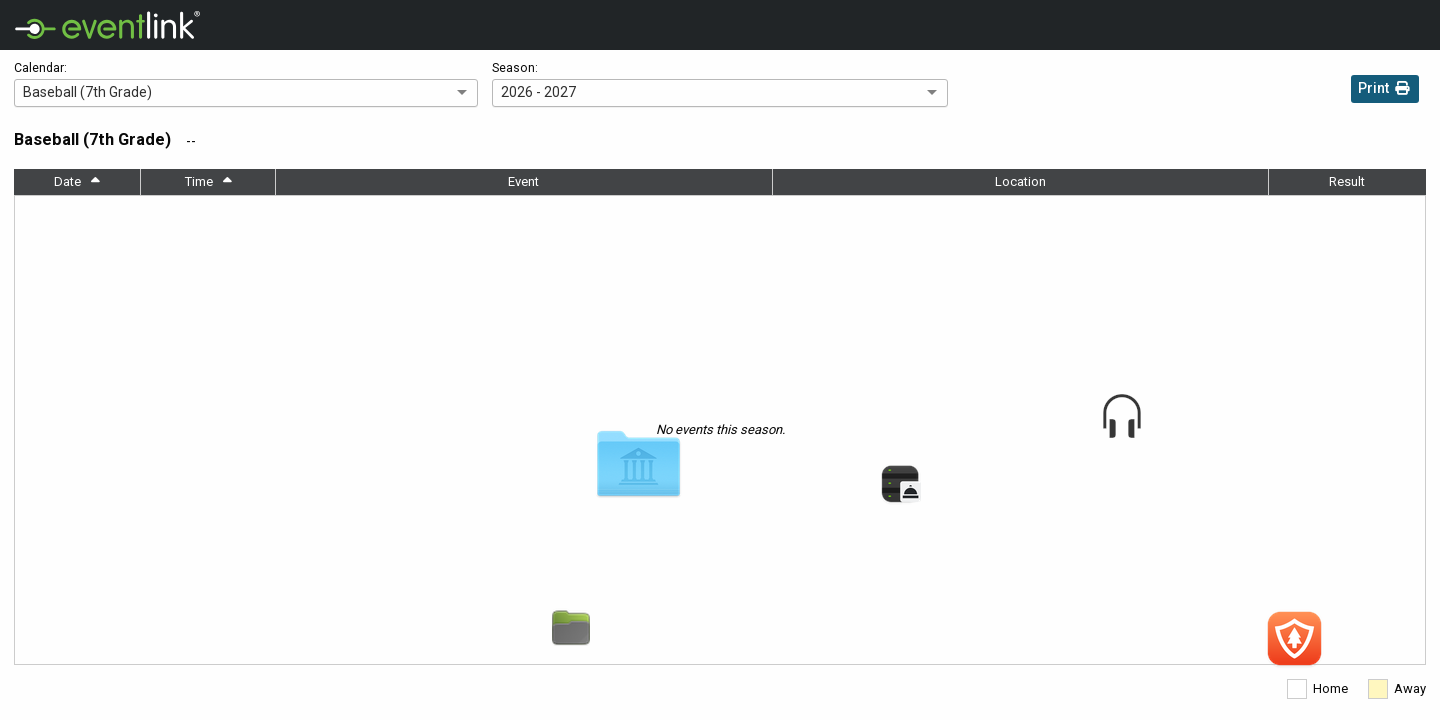  Describe the element at coordinates (900, 484) in the screenshot. I see `configure network server discovery preferences` at that location.